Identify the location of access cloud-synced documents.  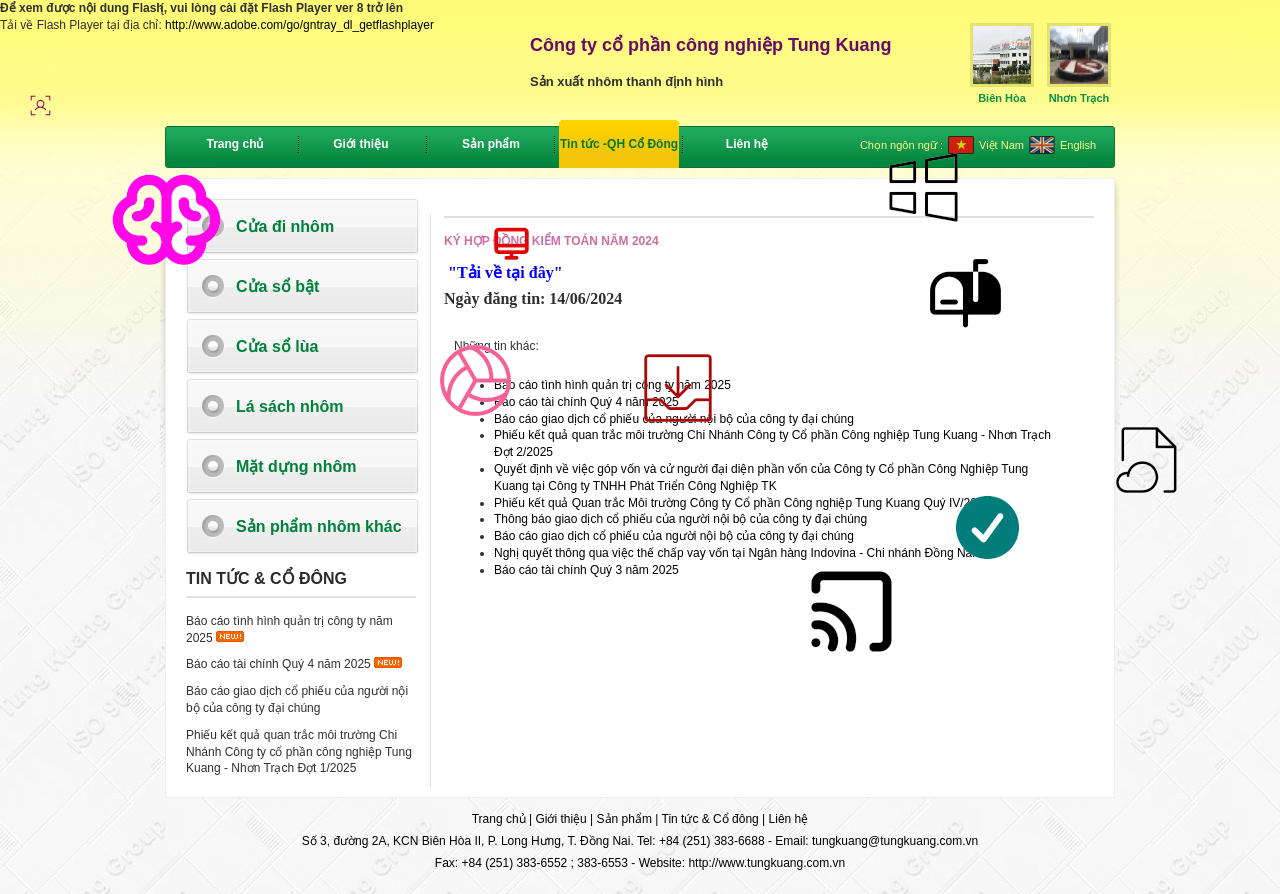
(1149, 460).